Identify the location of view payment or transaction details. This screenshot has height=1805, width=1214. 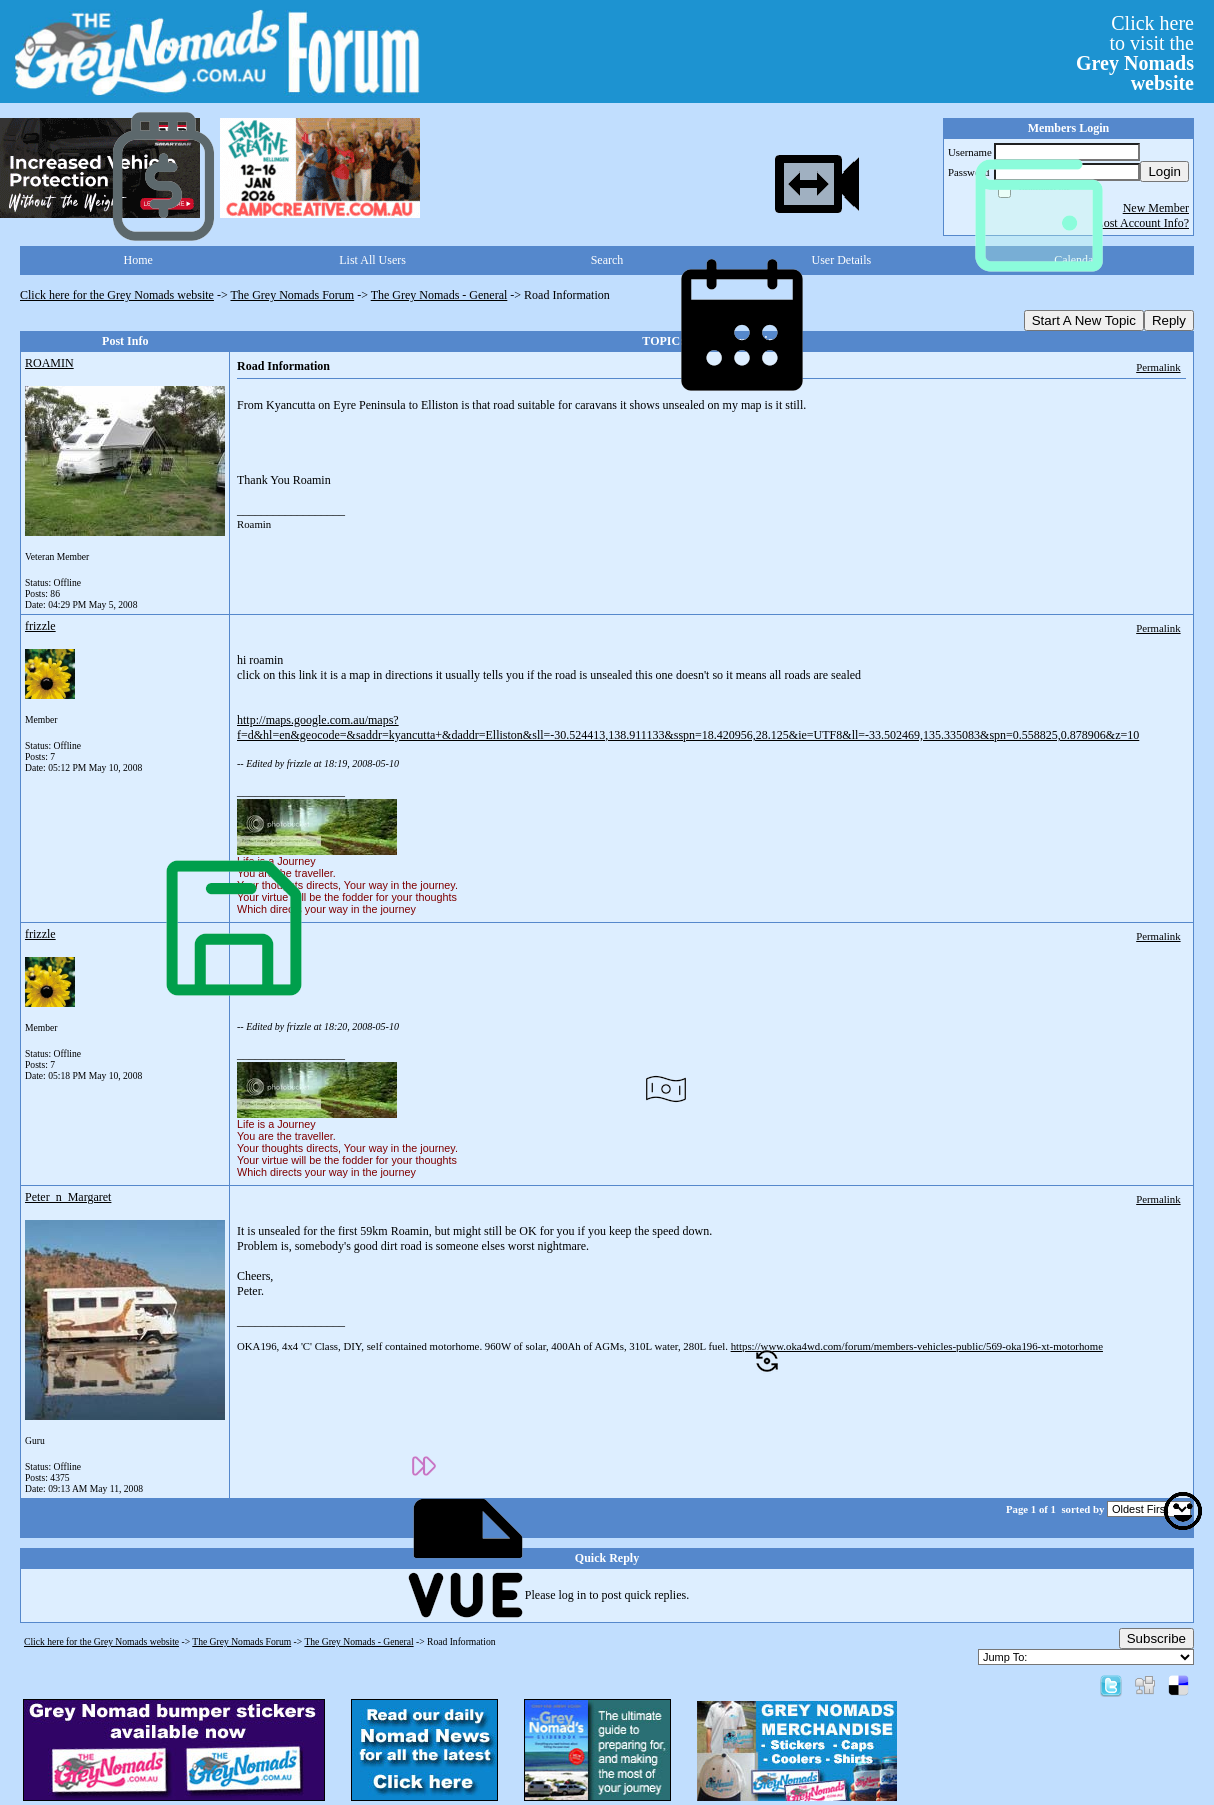
(666, 1089).